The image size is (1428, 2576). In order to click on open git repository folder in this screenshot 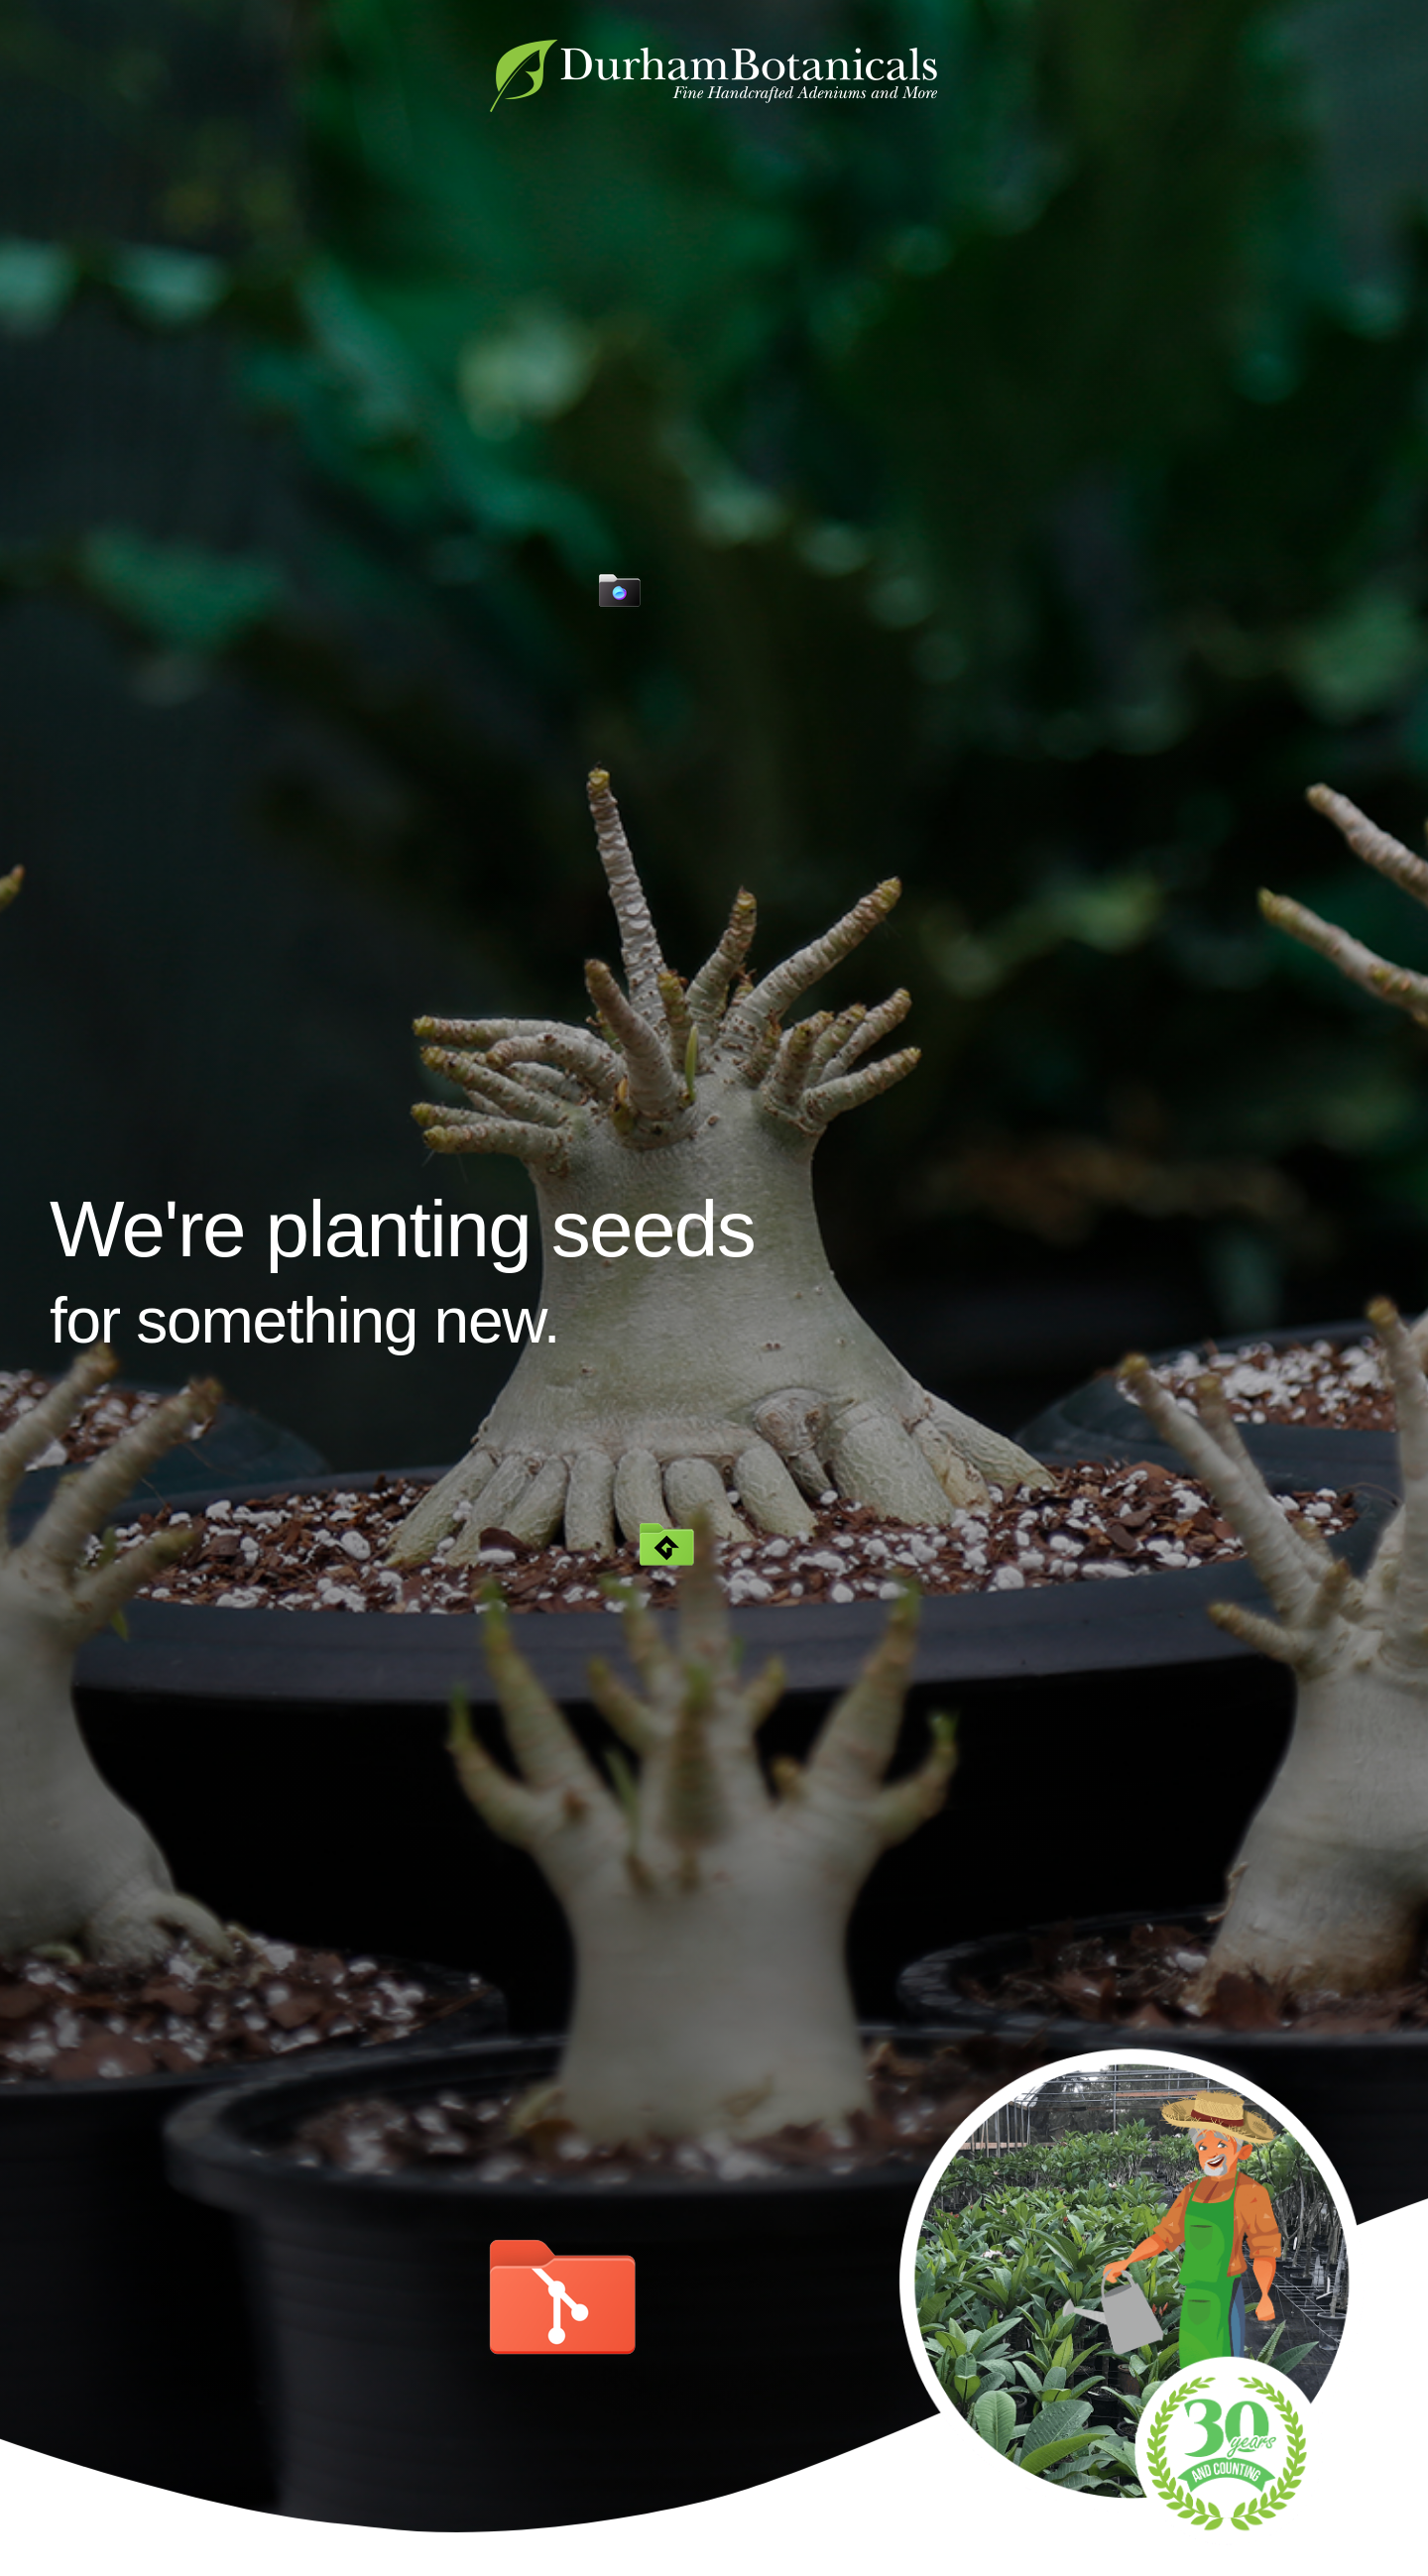, I will do `click(561, 2300)`.